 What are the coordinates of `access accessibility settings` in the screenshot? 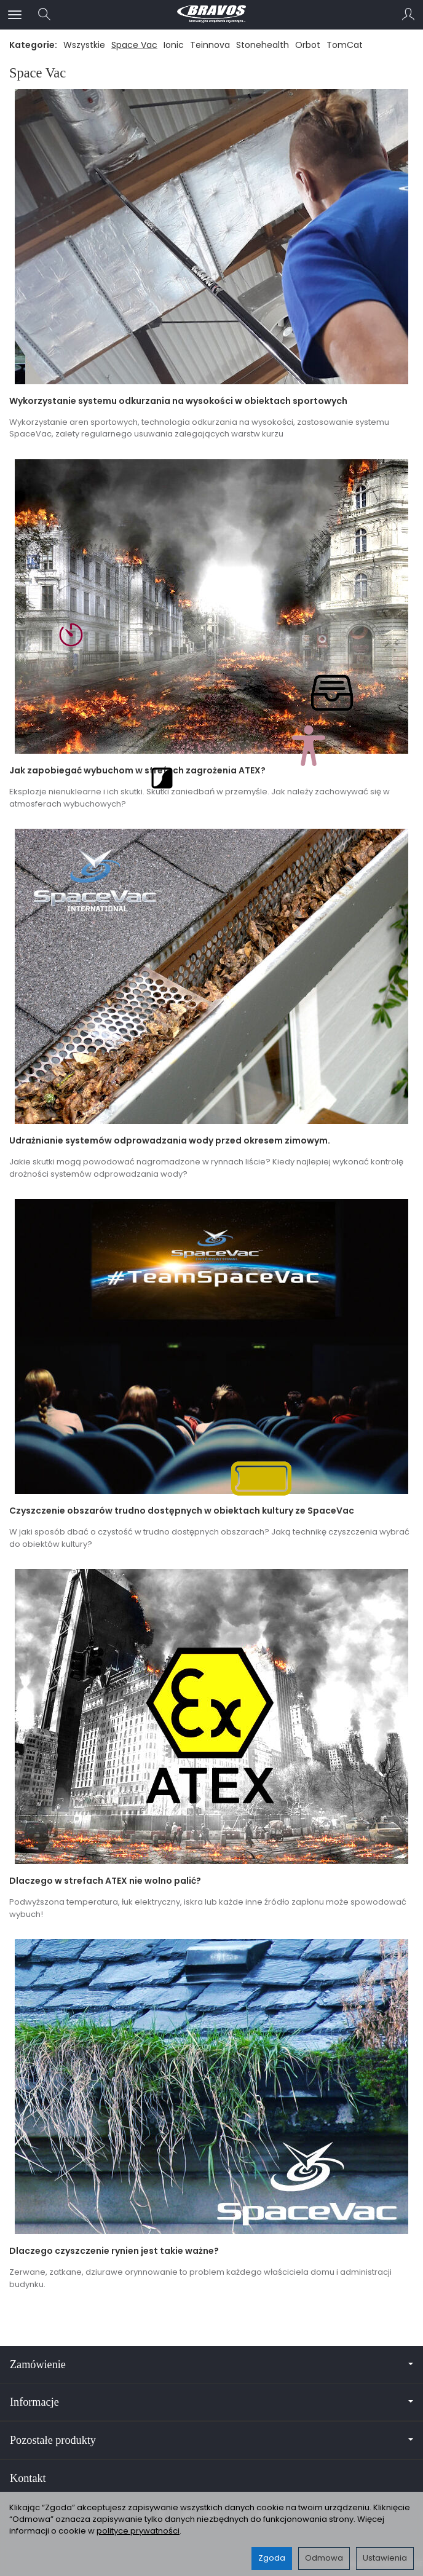 It's located at (309, 746).